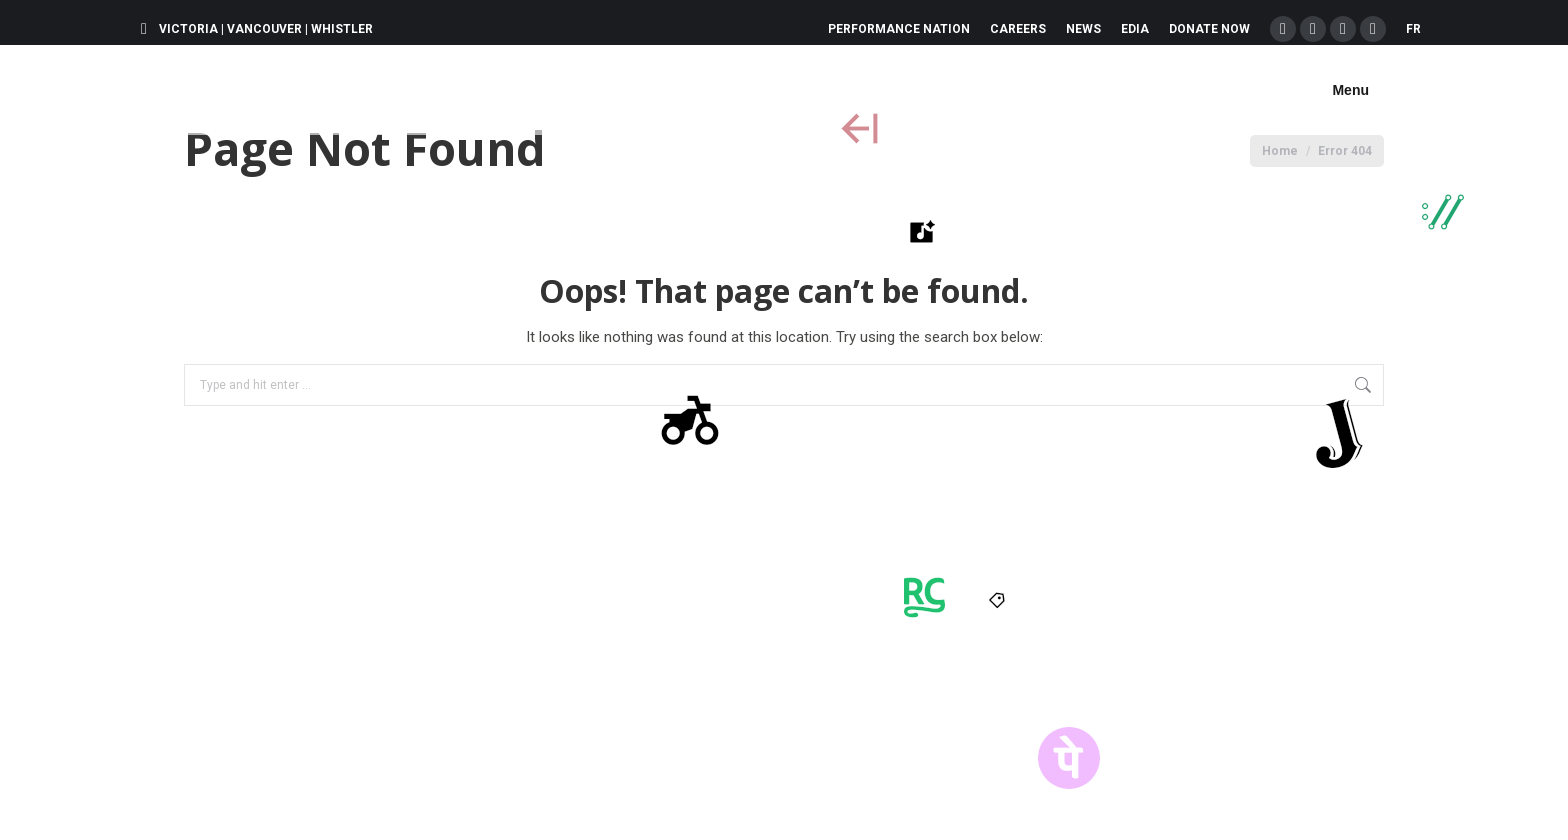 This screenshot has width=1568, height=840. What do you see at coordinates (690, 419) in the screenshot?
I see `select motorcycle as transportation mode` at bounding box center [690, 419].